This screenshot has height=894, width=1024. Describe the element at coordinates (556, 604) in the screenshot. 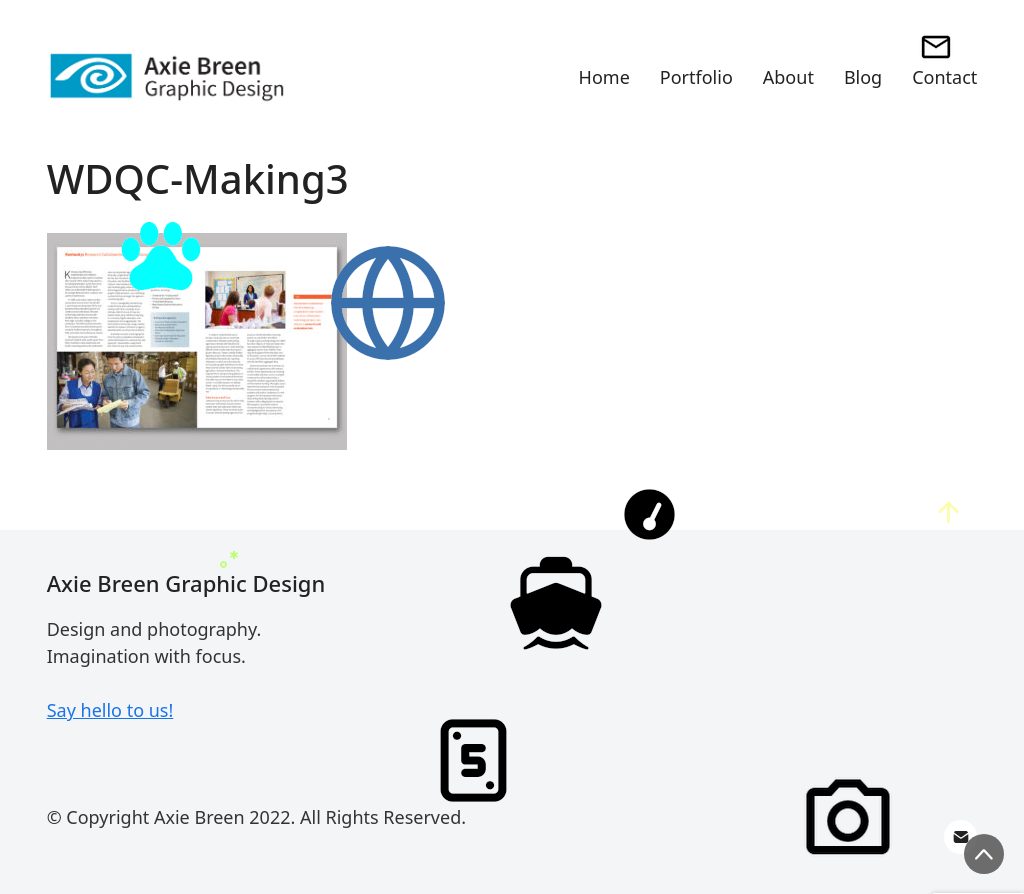

I see `access boat or ferry services` at that location.